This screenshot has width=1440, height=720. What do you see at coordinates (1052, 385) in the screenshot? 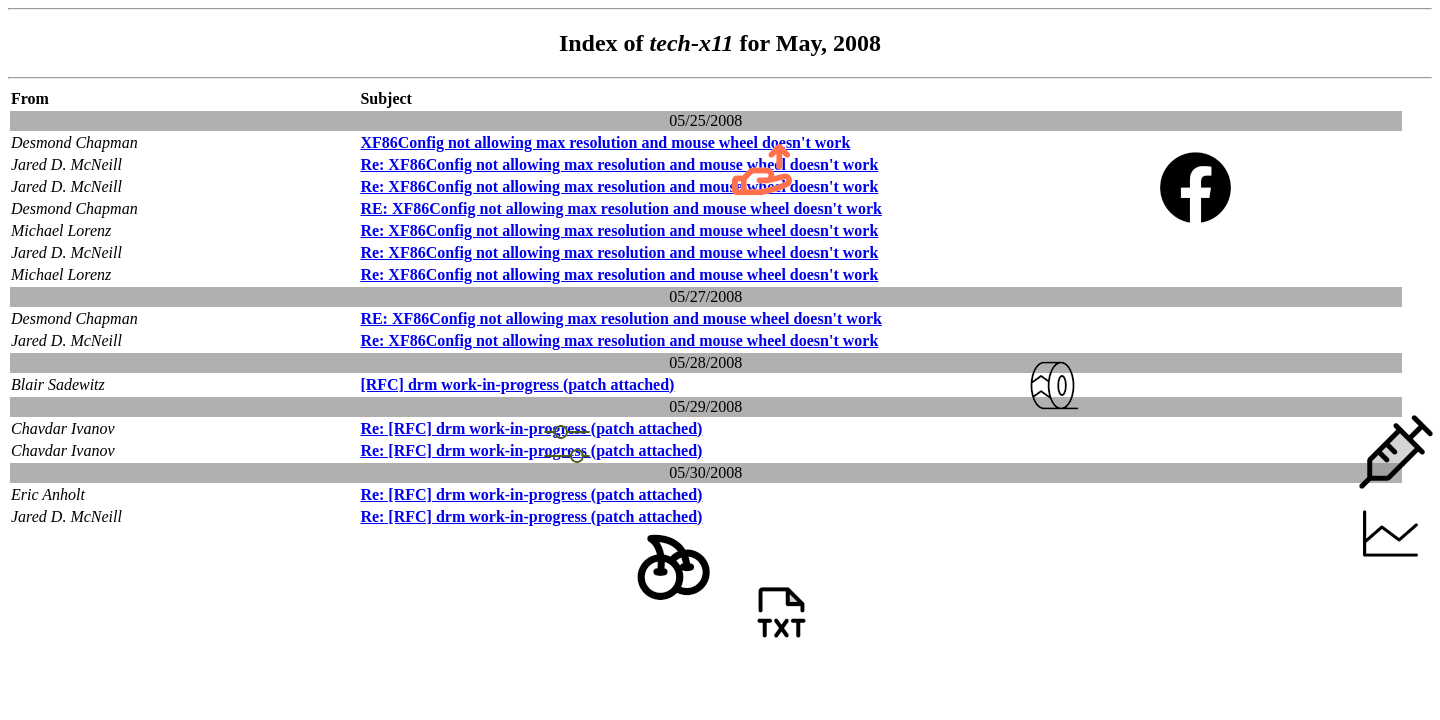
I see `view tire information or status` at bounding box center [1052, 385].